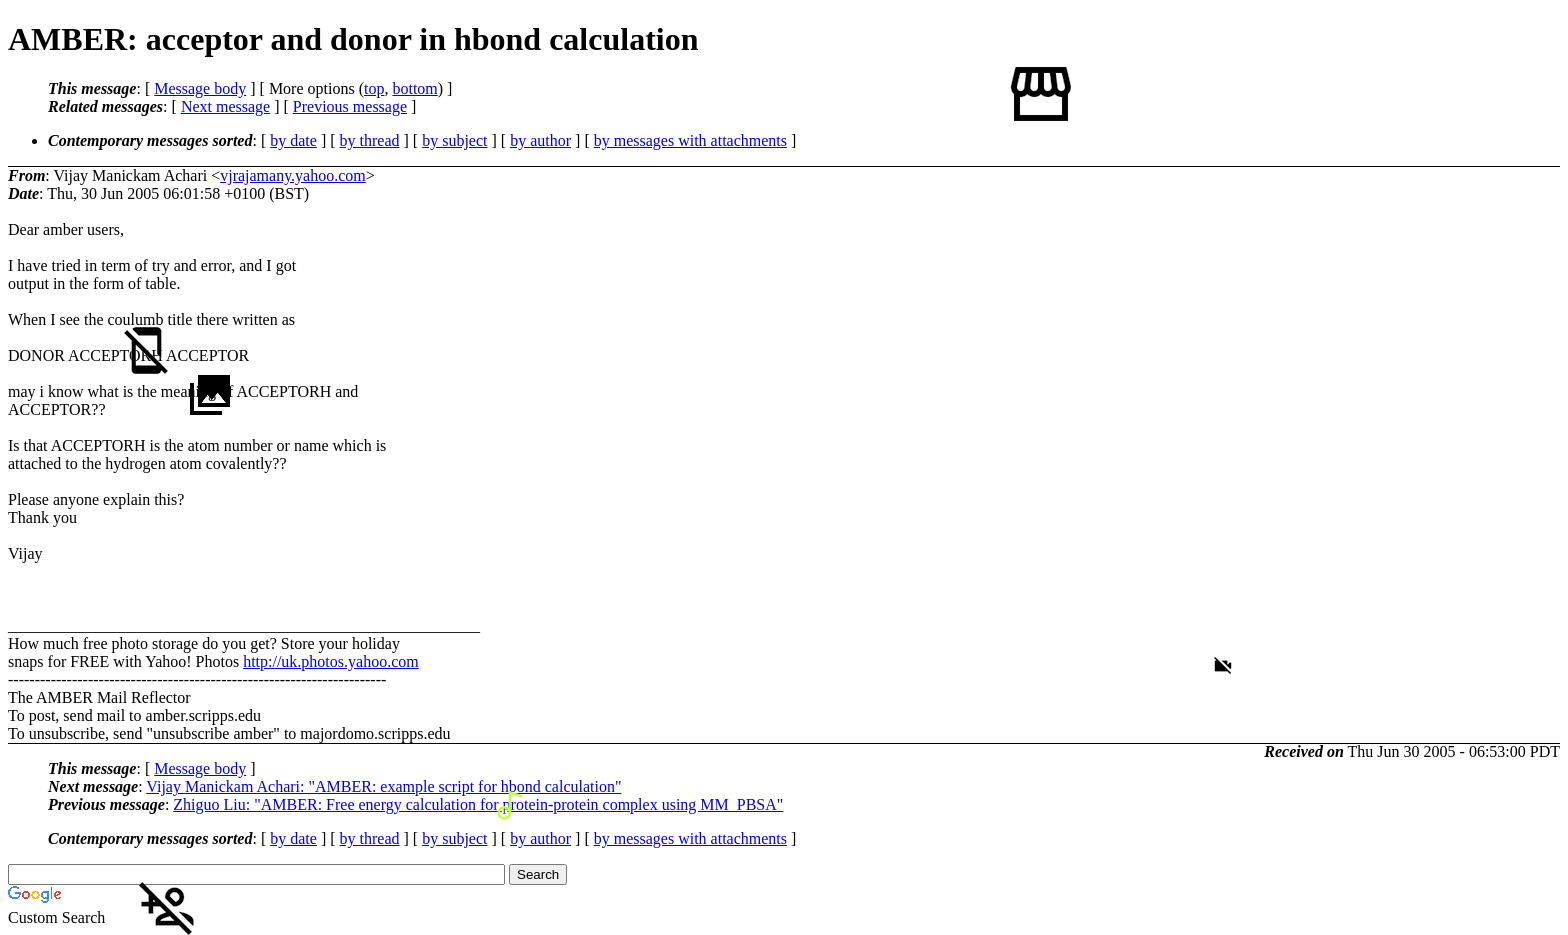 Image resolution: width=1568 pixels, height=935 pixels. Describe the element at coordinates (1041, 94) in the screenshot. I see `browse or access the marketplace` at that location.